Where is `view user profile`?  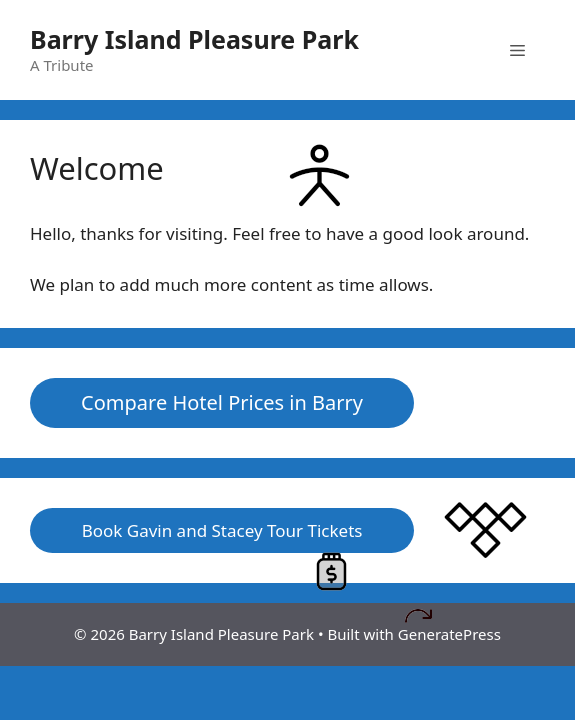 view user profile is located at coordinates (319, 176).